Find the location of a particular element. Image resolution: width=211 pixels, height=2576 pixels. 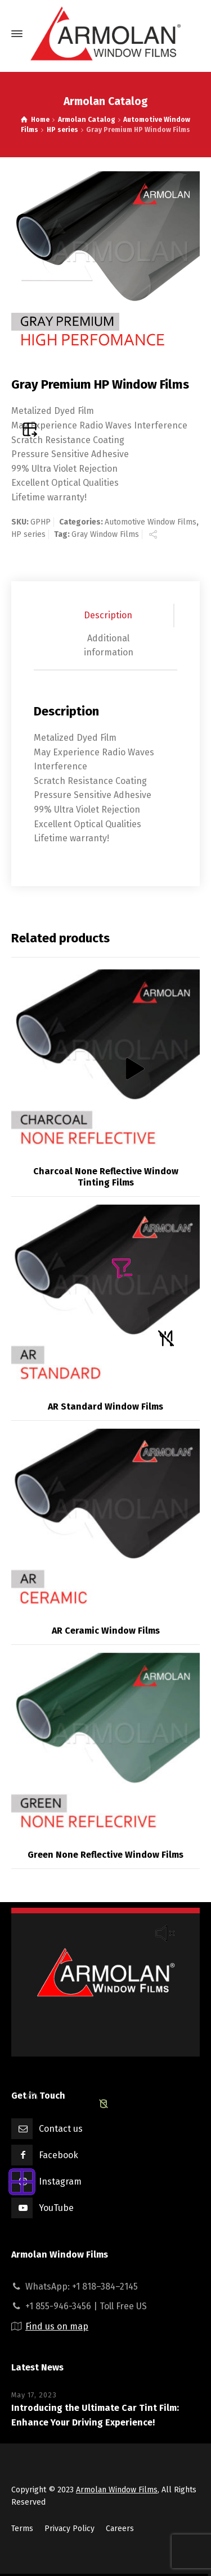

remove a filter from current view is located at coordinates (121, 1268).